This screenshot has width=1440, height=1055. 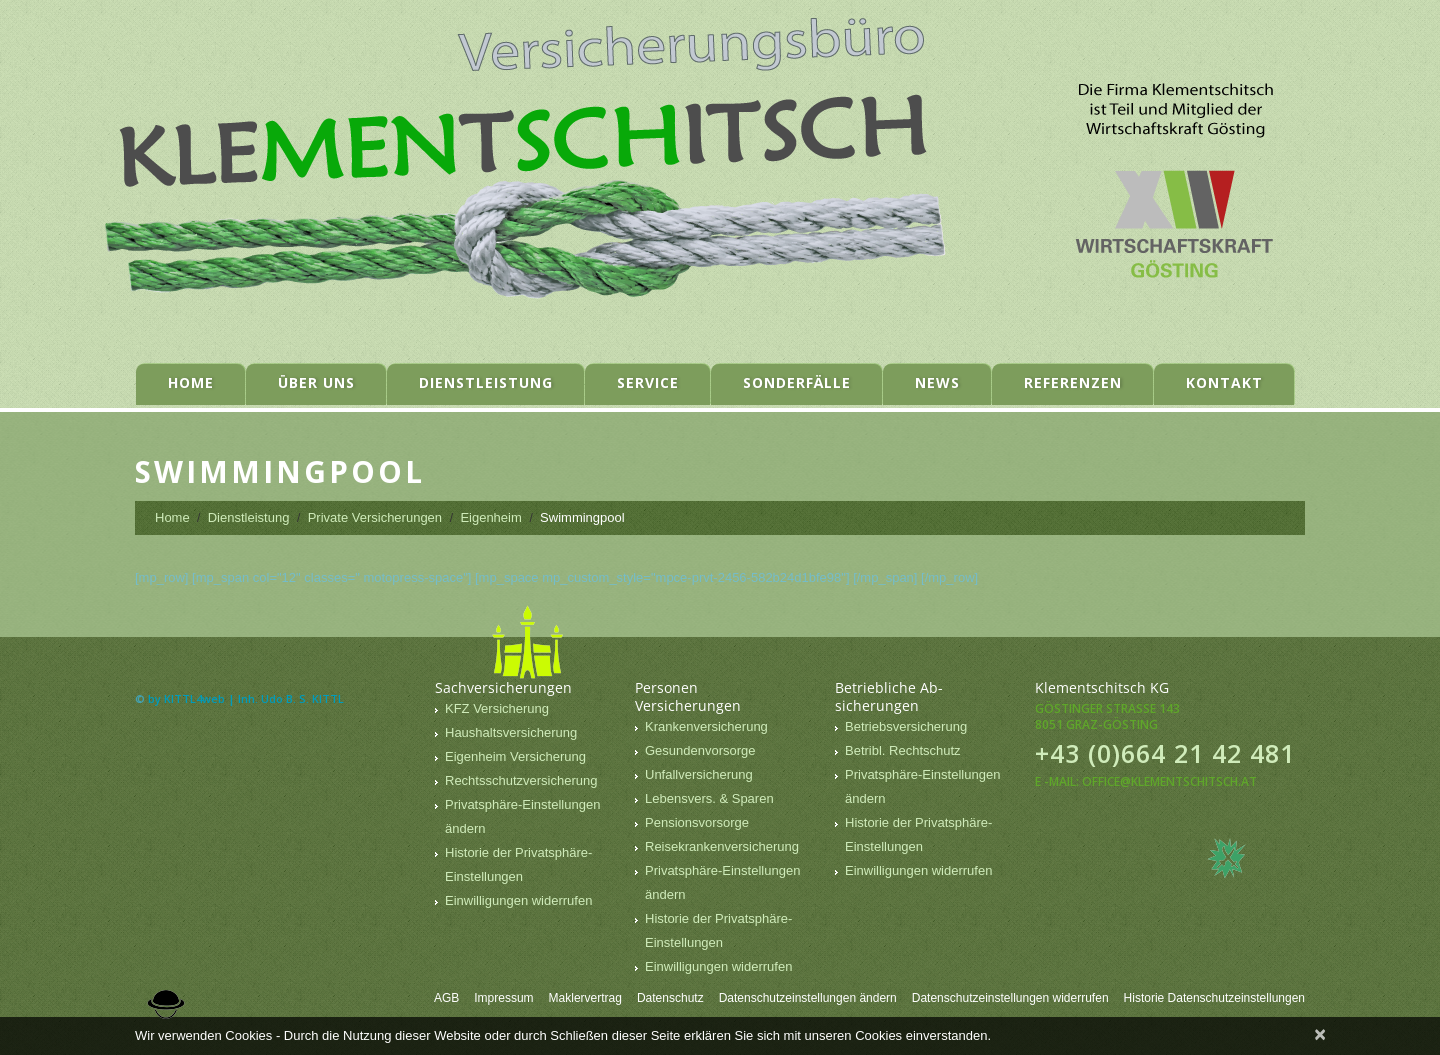 What do you see at coordinates (166, 1005) in the screenshot?
I see `select military or soldier class` at bounding box center [166, 1005].